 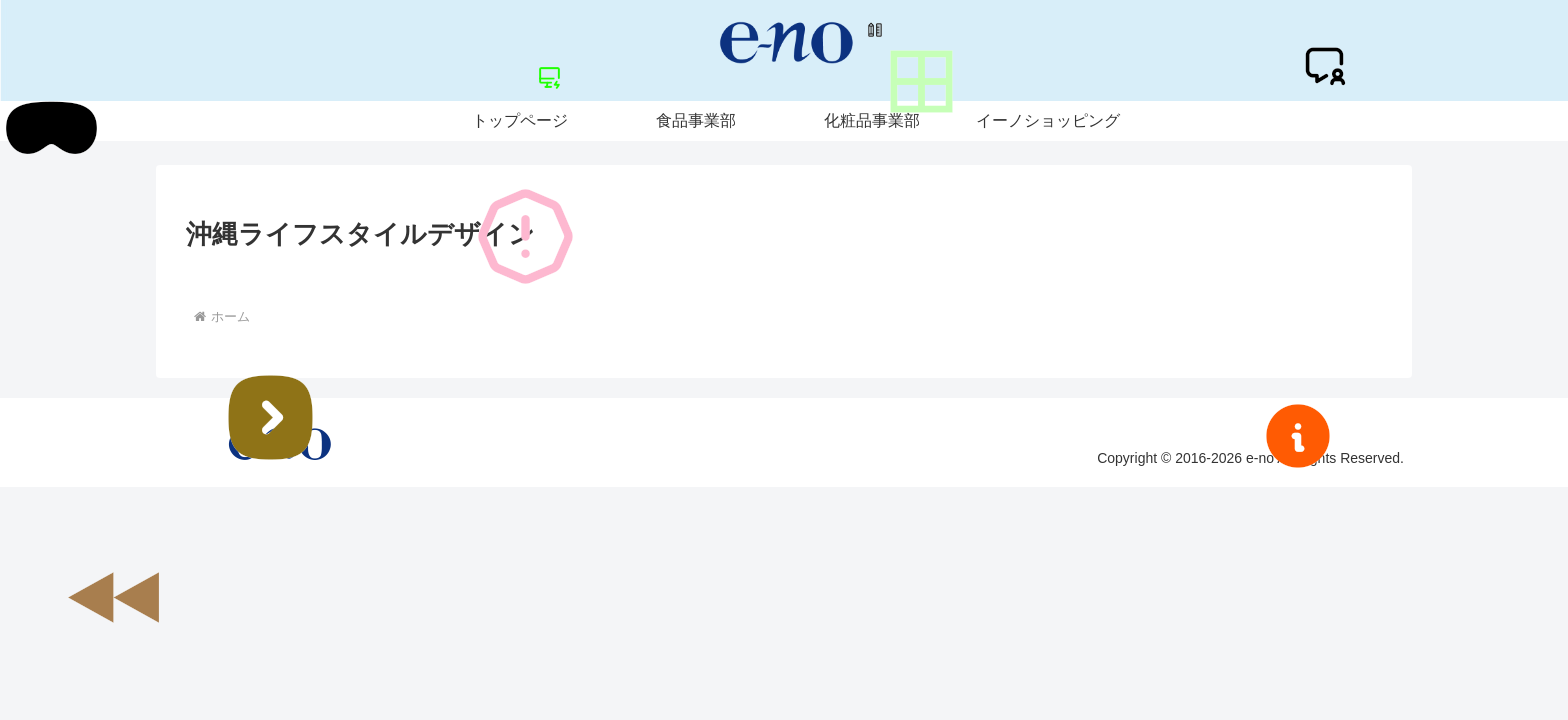 I want to click on view message from a specific user, so click(x=1324, y=64).